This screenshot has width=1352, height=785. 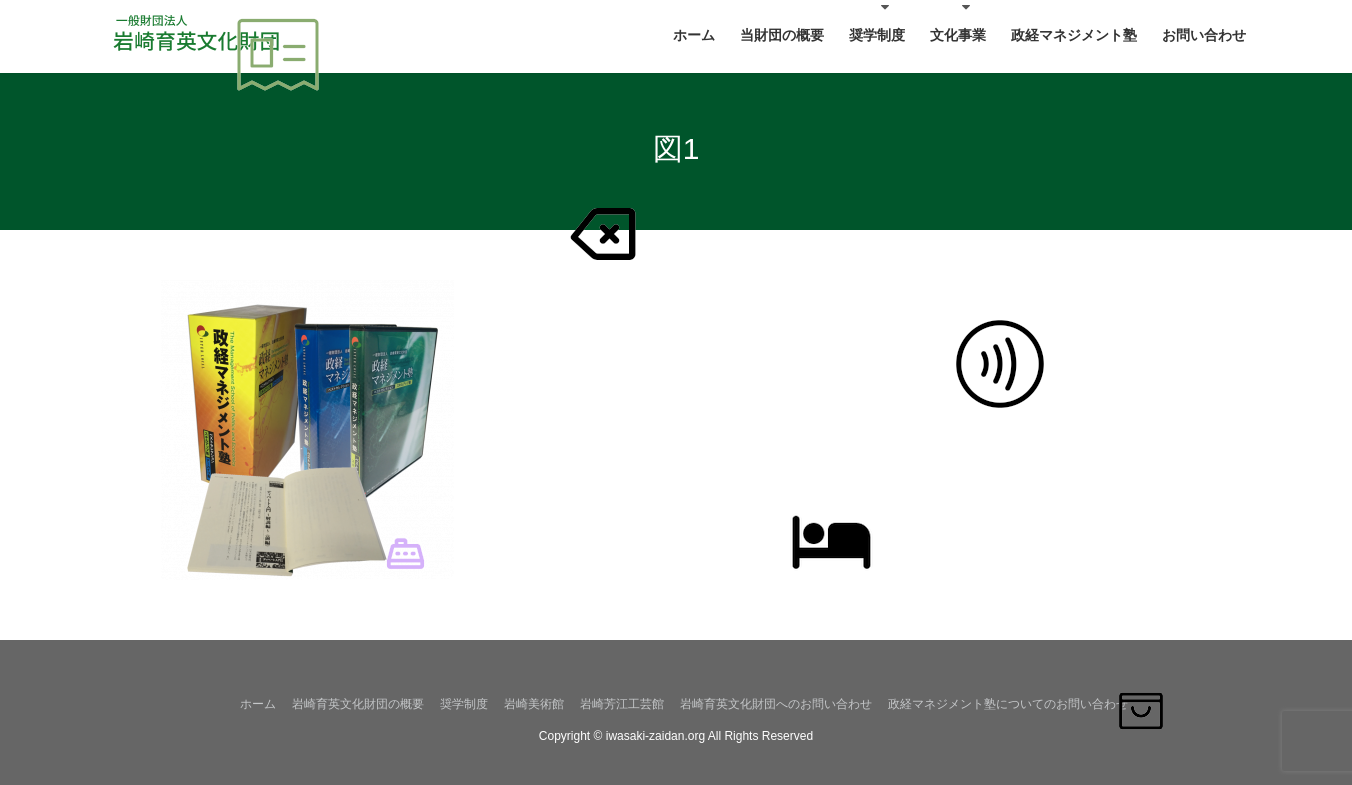 What do you see at coordinates (1000, 364) in the screenshot?
I see `tap to pay with contactless payment` at bounding box center [1000, 364].